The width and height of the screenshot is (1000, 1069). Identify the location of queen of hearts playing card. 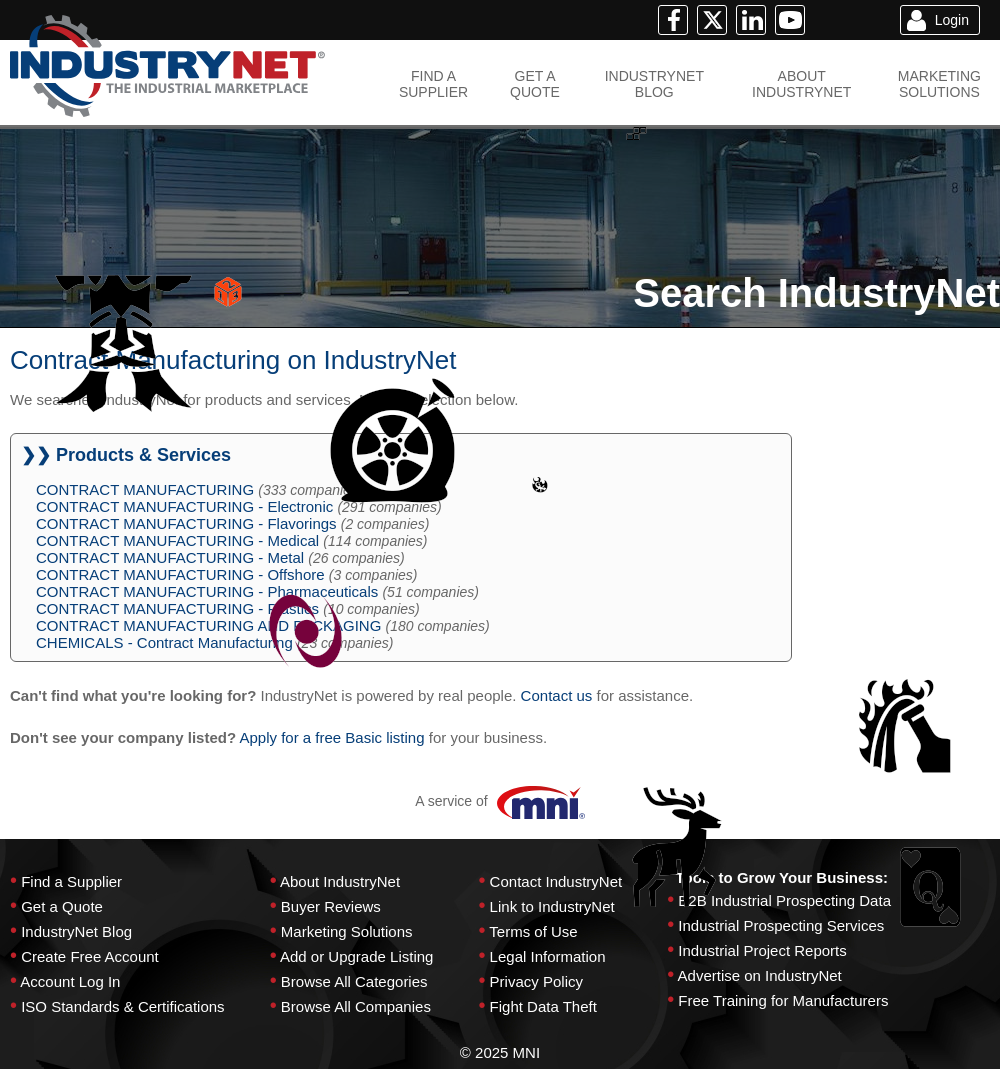
(930, 887).